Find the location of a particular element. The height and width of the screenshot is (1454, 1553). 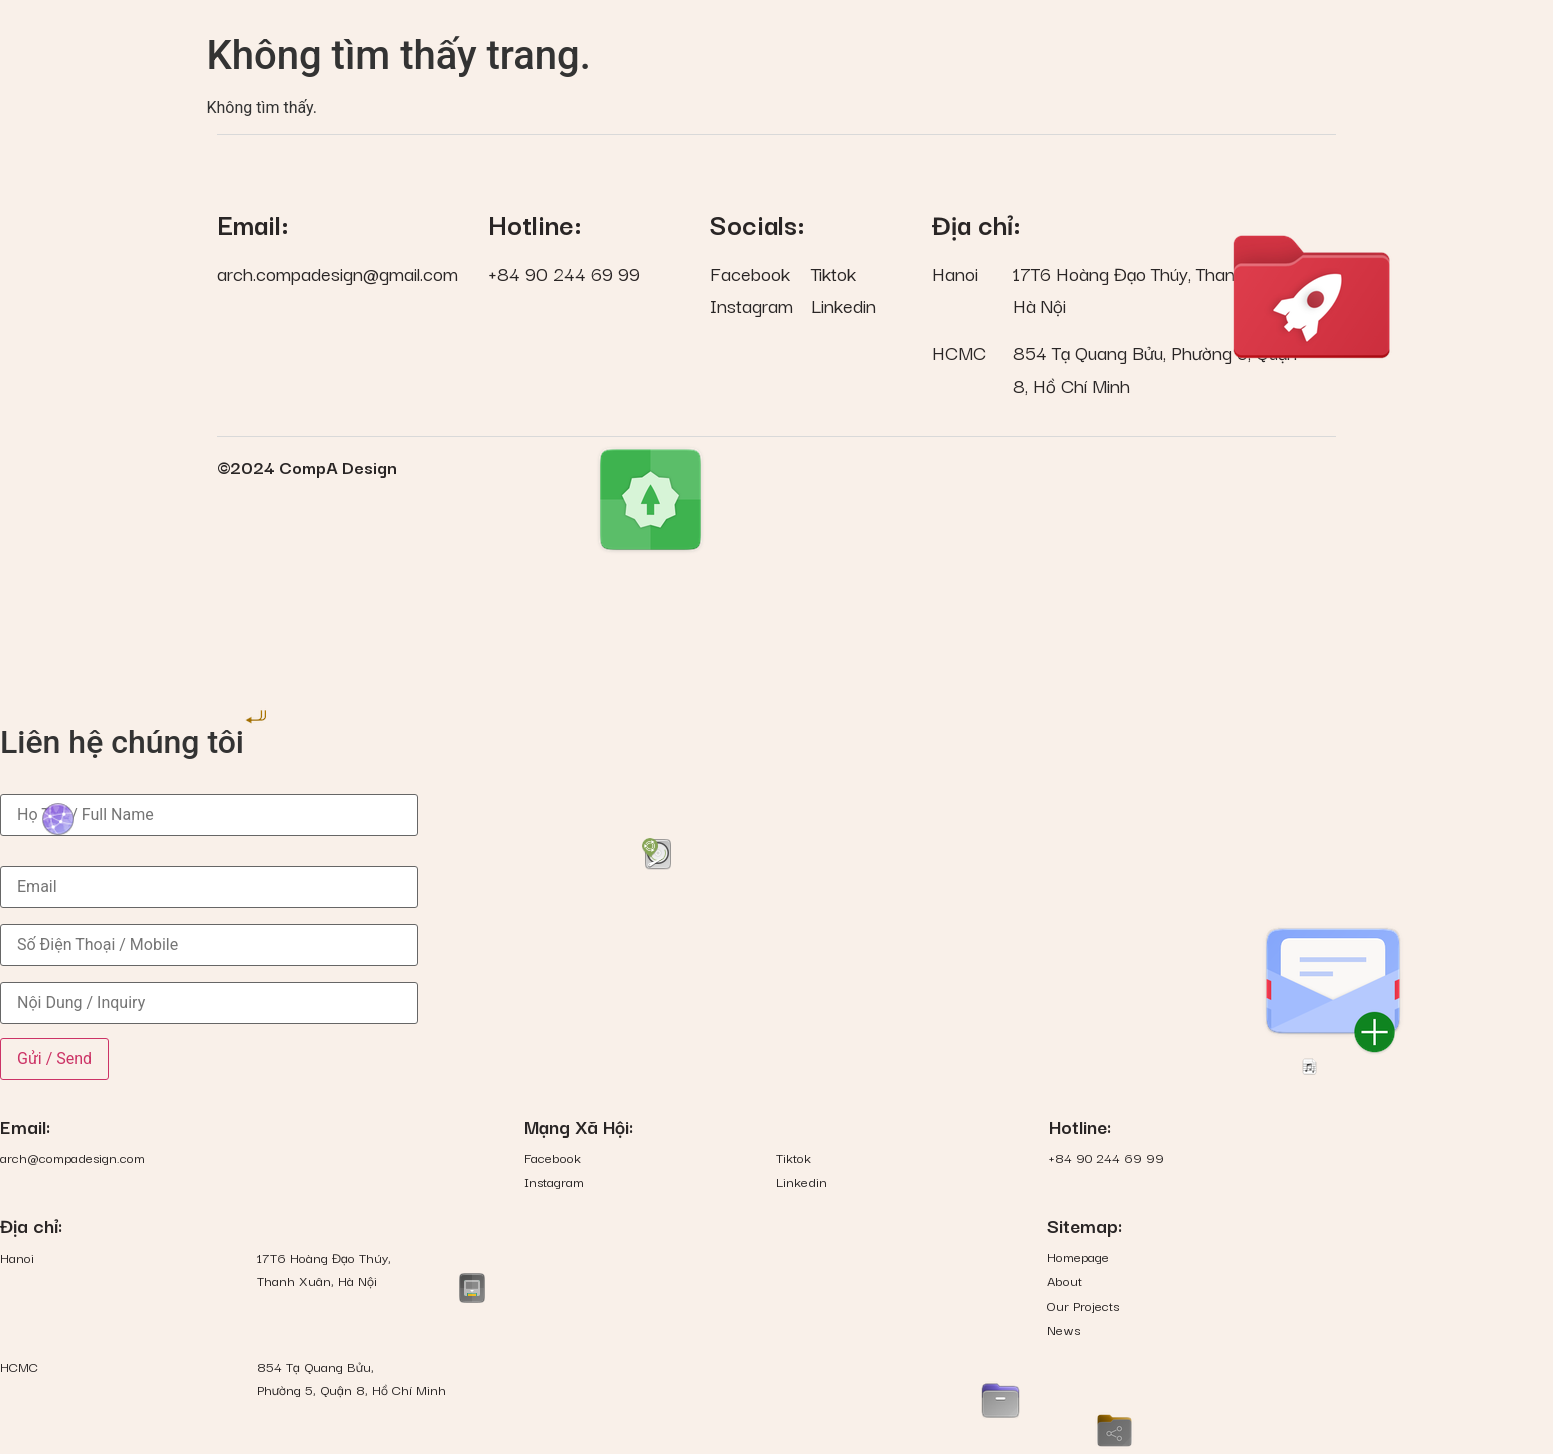

open the file manager application is located at coordinates (1000, 1400).